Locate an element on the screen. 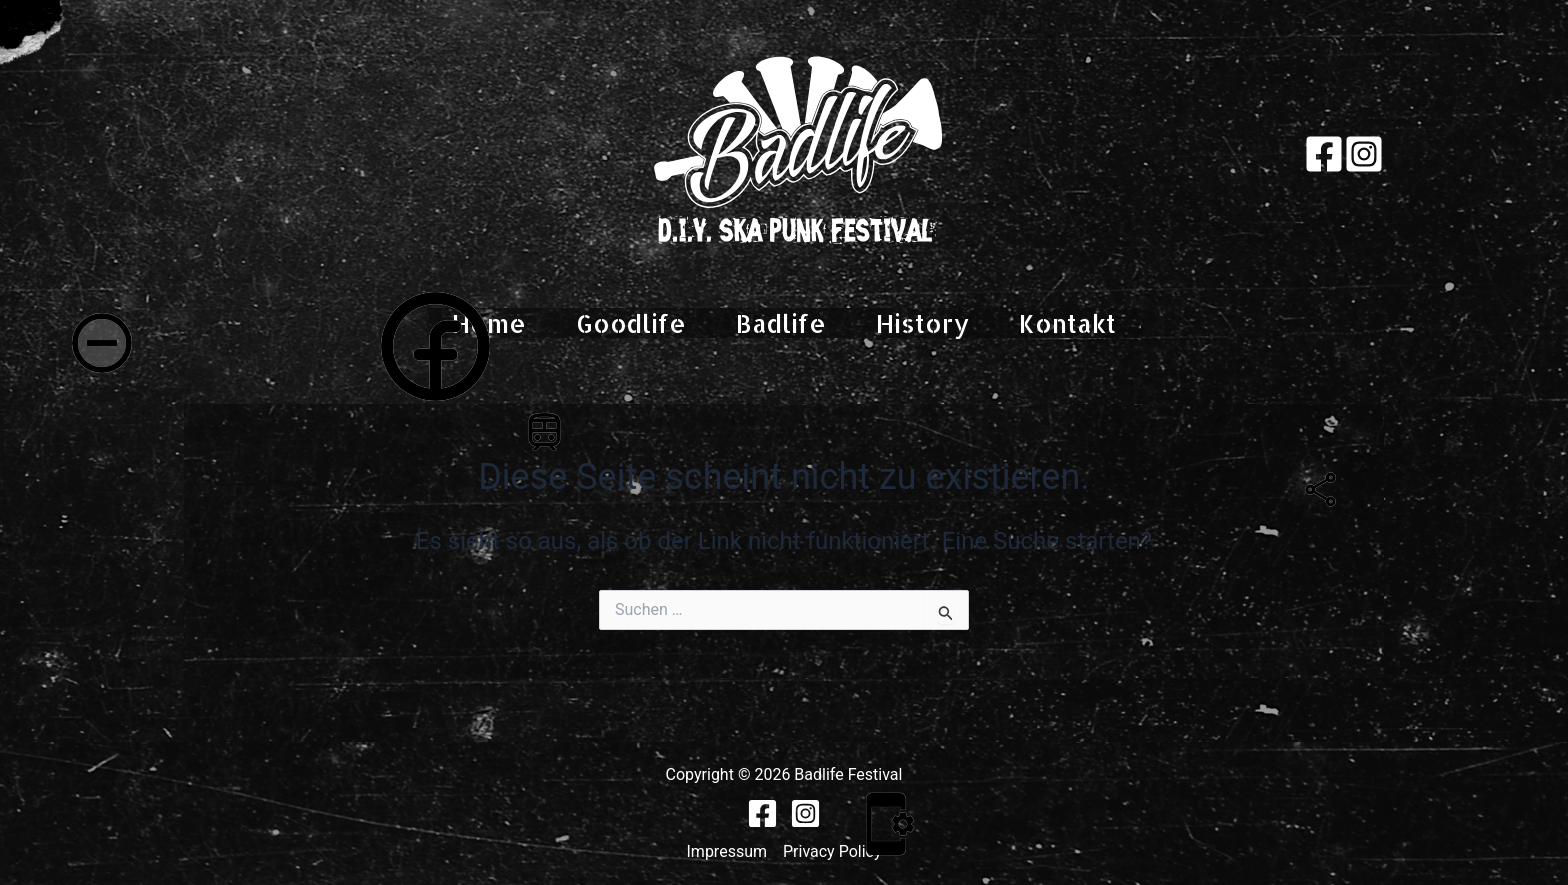  view train schedules or routes is located at coordinates (544, 432).